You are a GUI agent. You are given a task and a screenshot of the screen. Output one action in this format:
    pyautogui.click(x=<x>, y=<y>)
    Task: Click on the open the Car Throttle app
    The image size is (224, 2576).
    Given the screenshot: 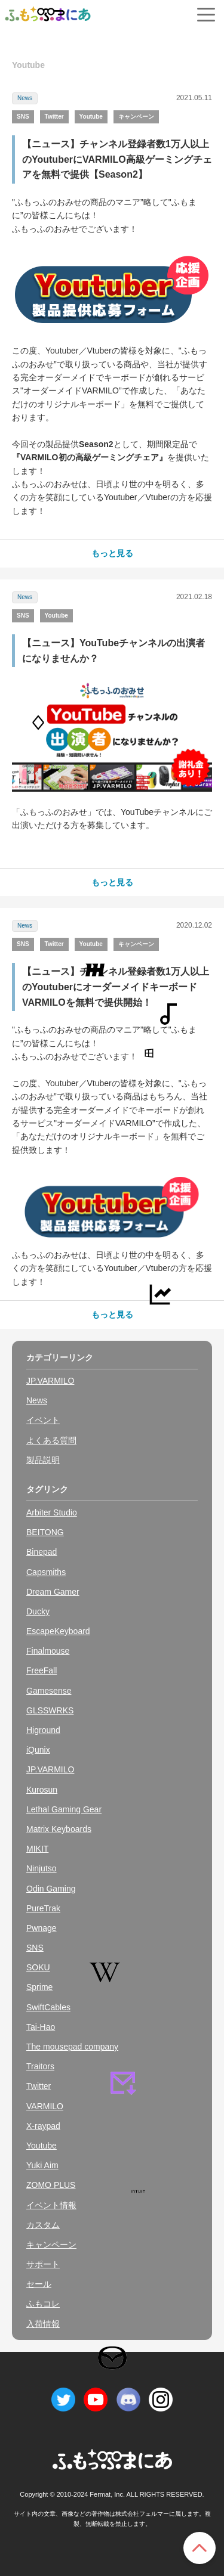 What is the action you would take?
    pyautogui.click(x=95, y=970)
    